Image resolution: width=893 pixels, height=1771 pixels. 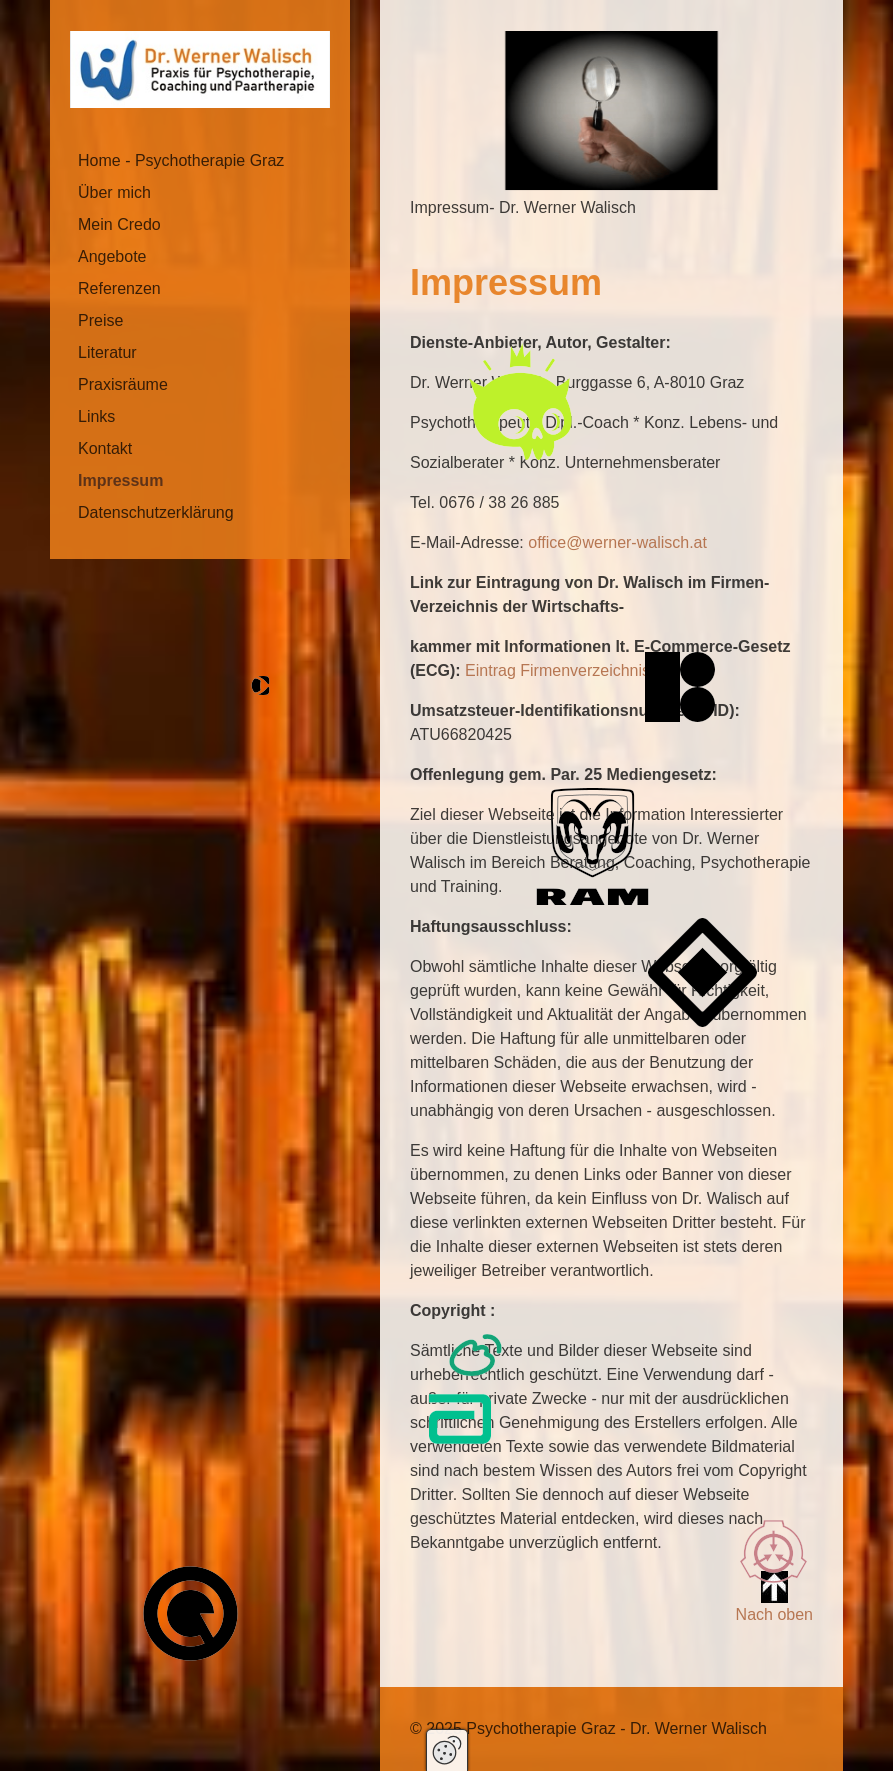 I want to click on SCP Foundation logo, so click(x=773, y=1551).